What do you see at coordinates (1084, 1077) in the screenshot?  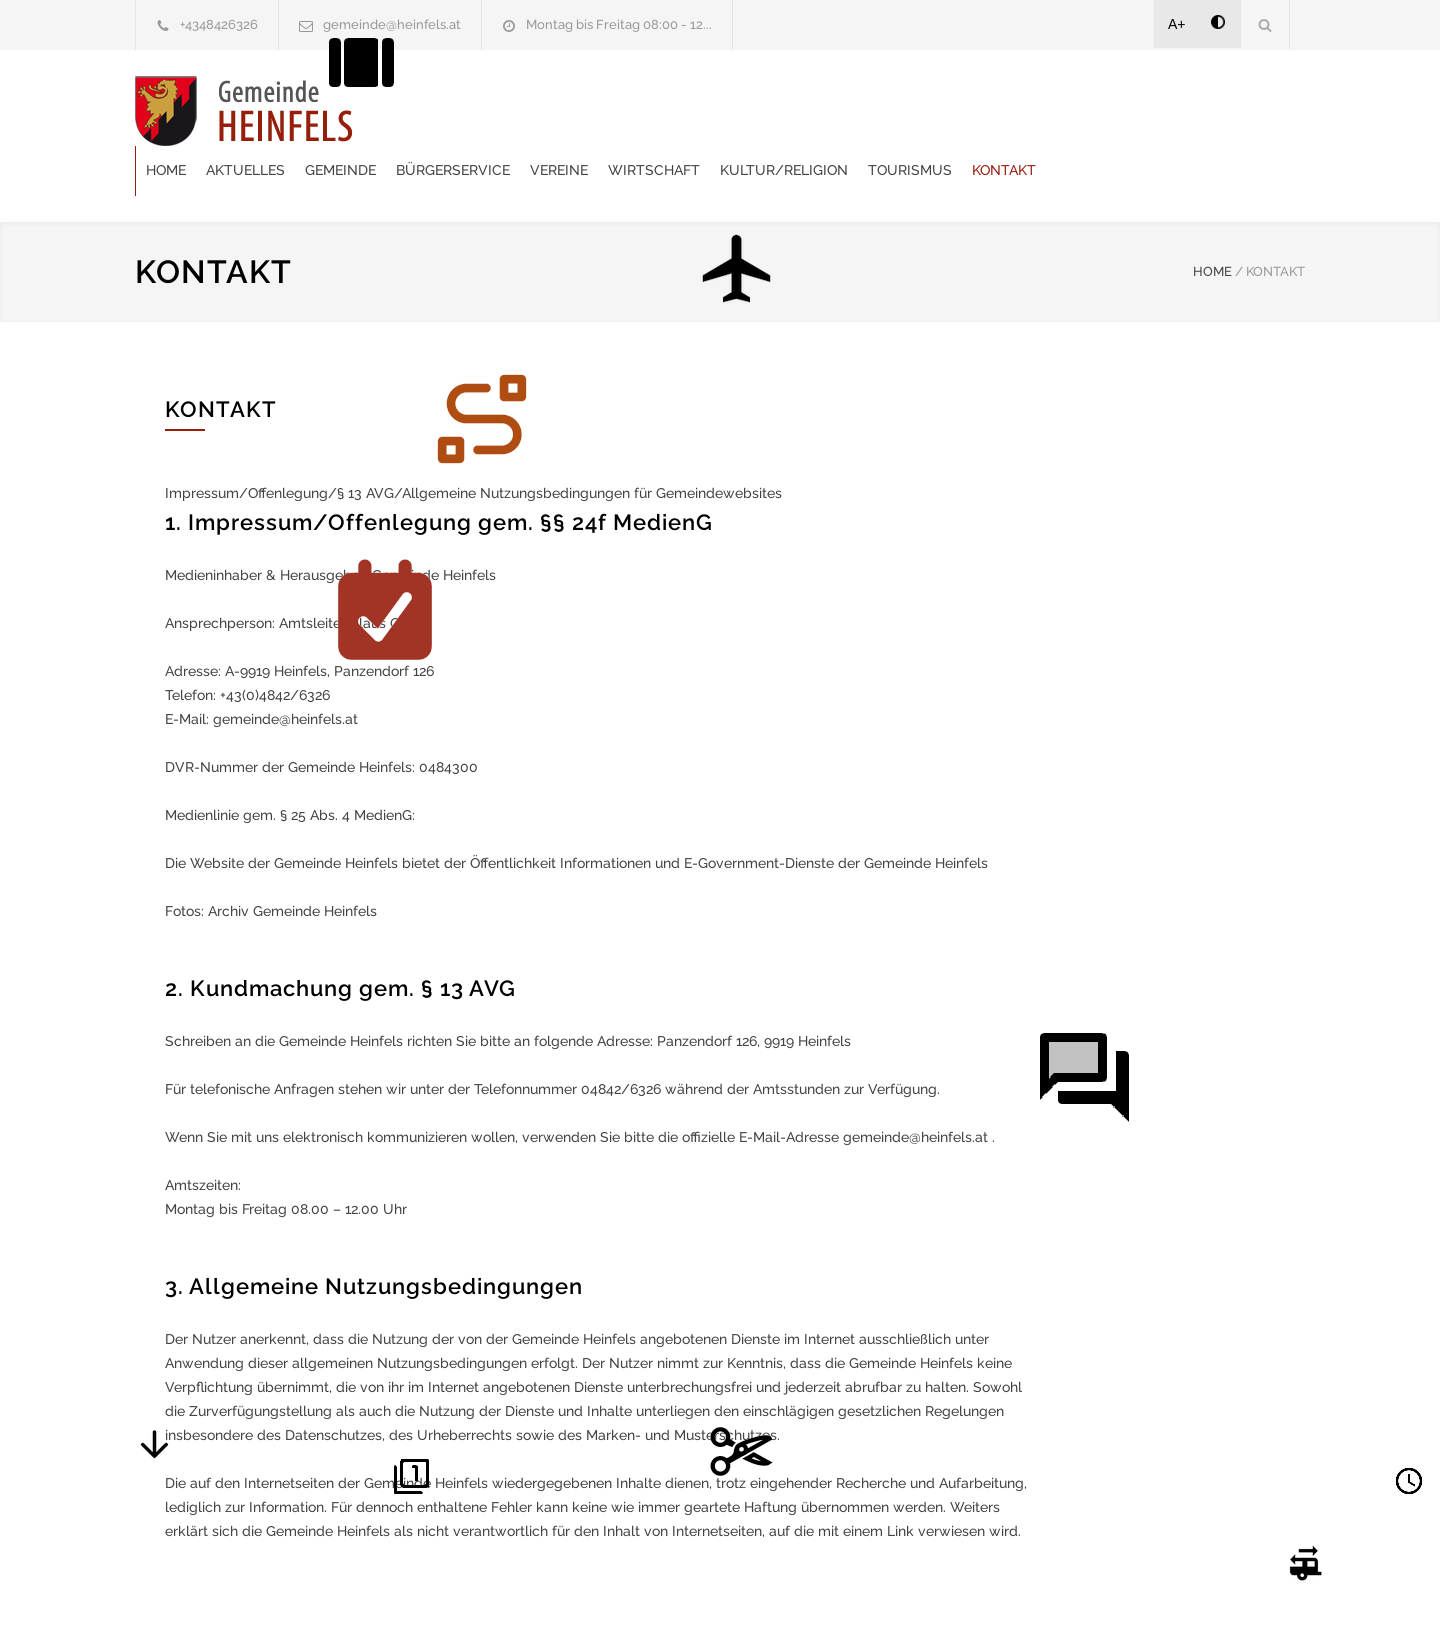 I see `open messages or chat` at bounding box center [1084, 1077].